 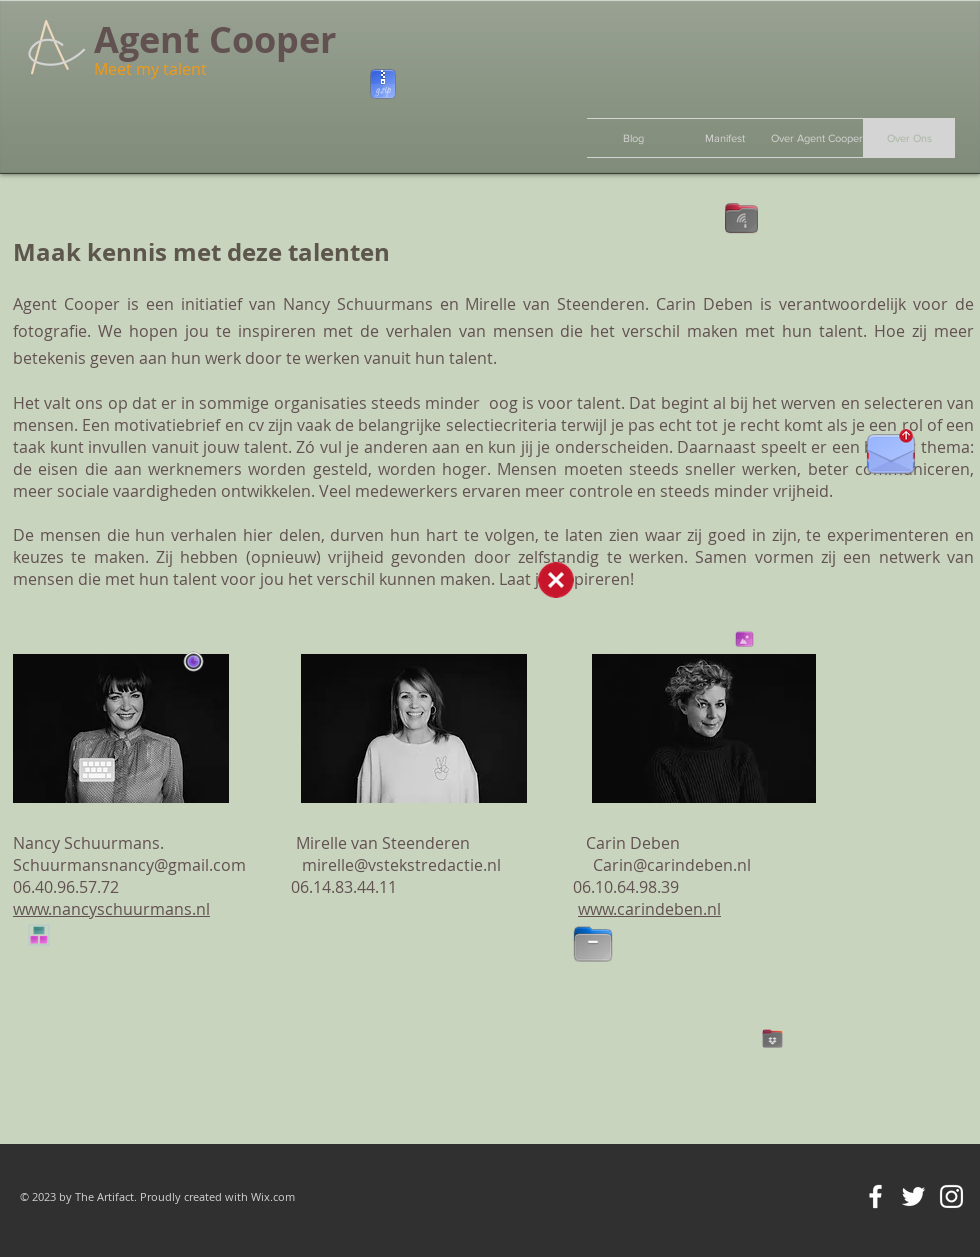 I want to click on open the nautilus file manager, so click(x=593, y=944).